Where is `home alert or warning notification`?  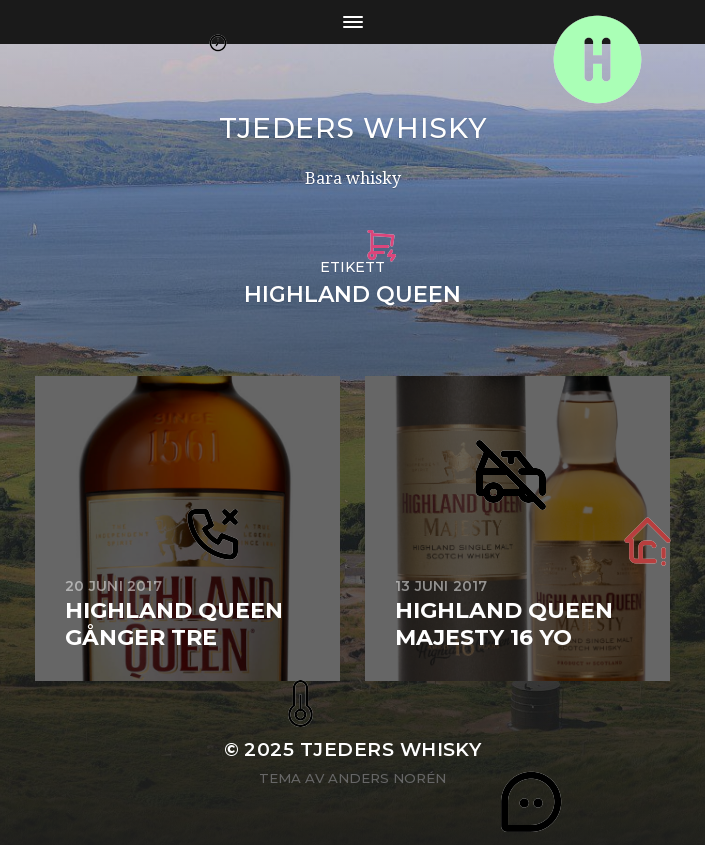 home alert or warning notification is located at coordinates (647, 540).